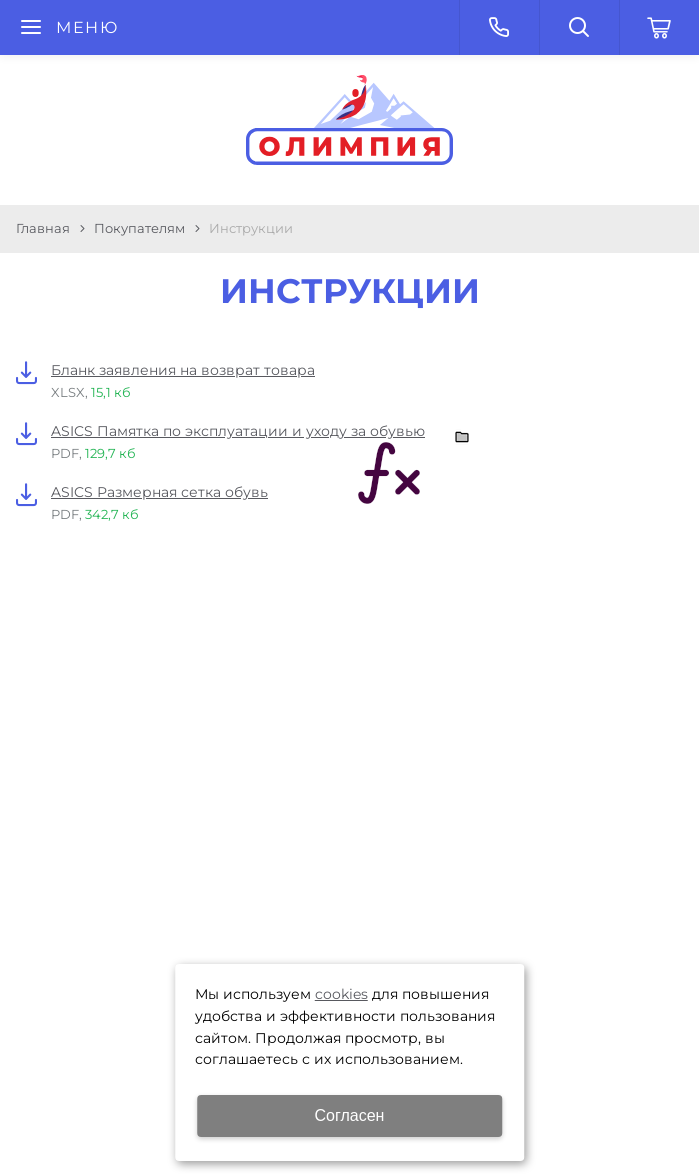  I want to click on insert a mathematical function or formula, so click(389, 473).